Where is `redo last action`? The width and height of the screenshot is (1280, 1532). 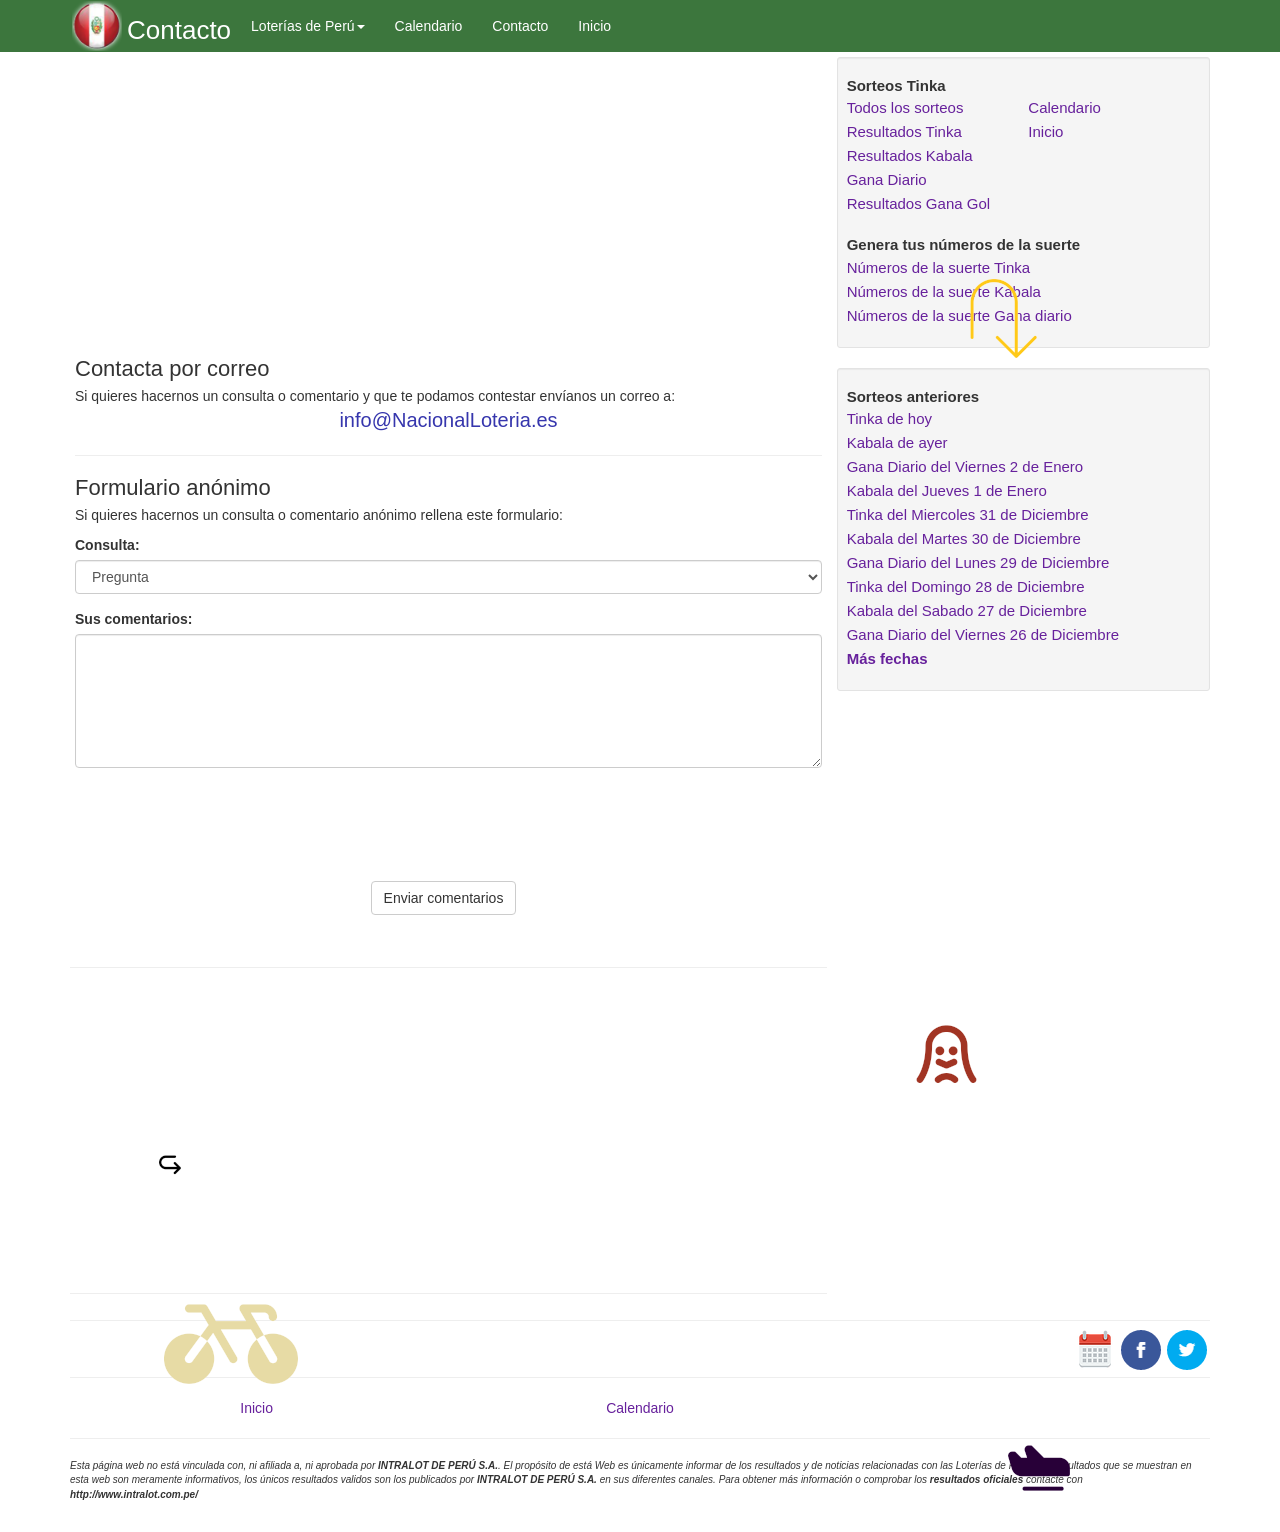
redo last action is located at coordinates (170, 1164).